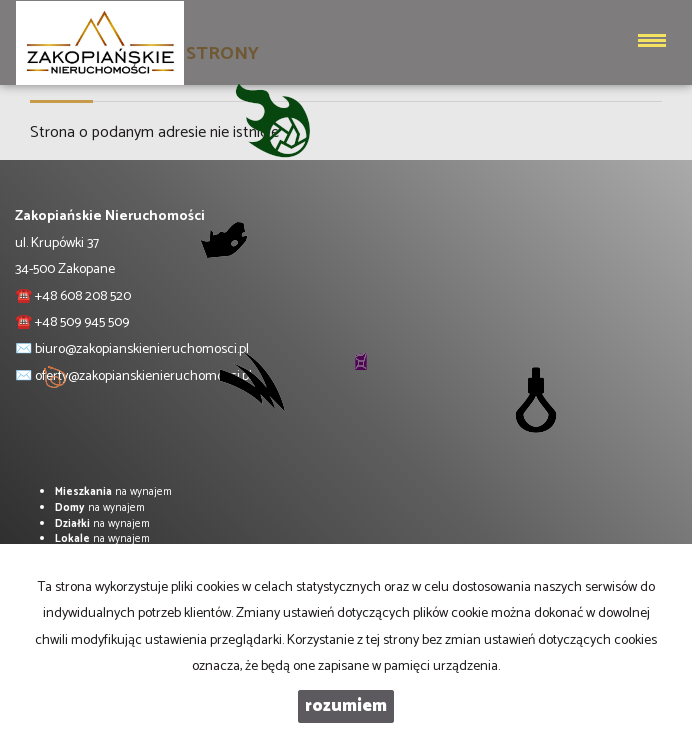 The width and height of the screenshot is (692, 739). I want to click on indicates wind or air movement effect, so click(252, 383).